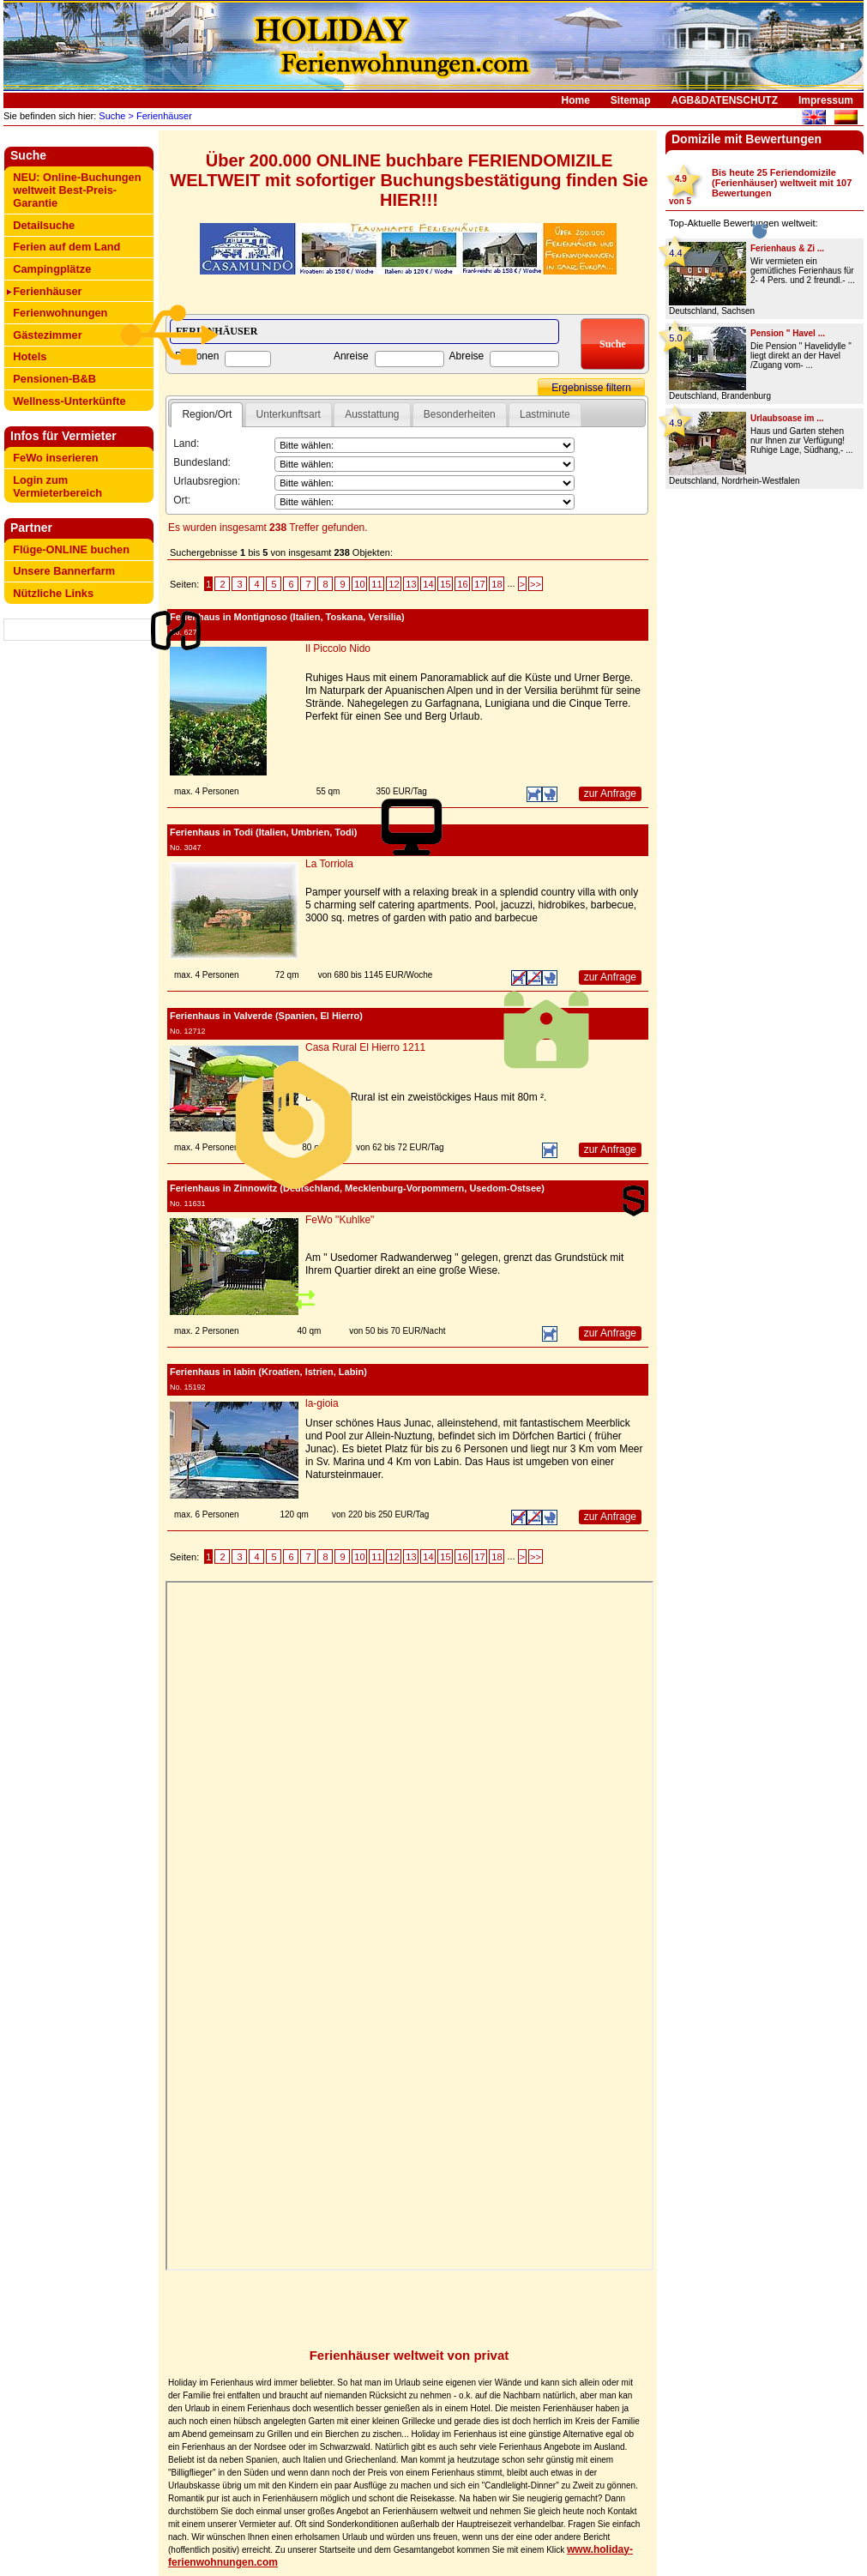 The height and width of the screenshot is (2576, 867). I want to click on switch to desktop view, so click(412, 825).